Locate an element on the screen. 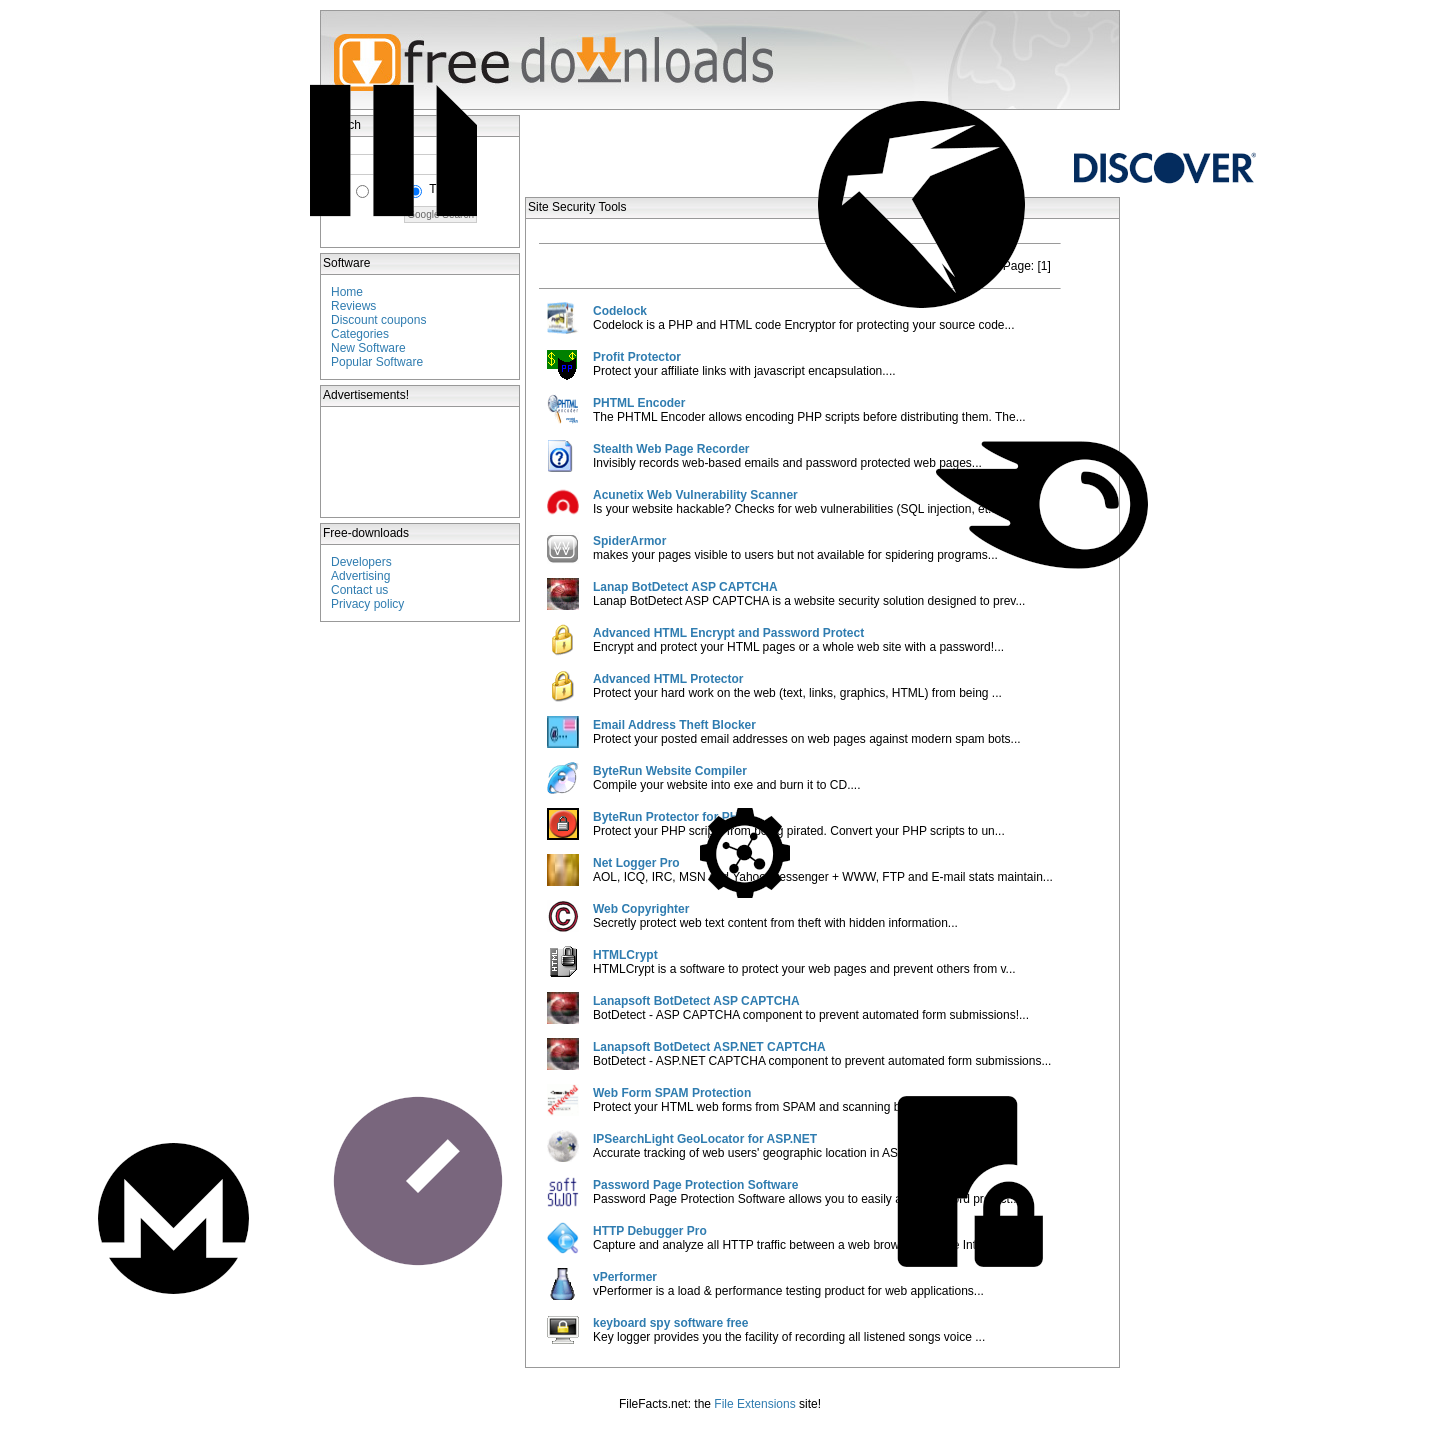 This screenshot has width=1440, height=1431. open Semrush SEO and marketing platform is located at coordinates (1042, 505).